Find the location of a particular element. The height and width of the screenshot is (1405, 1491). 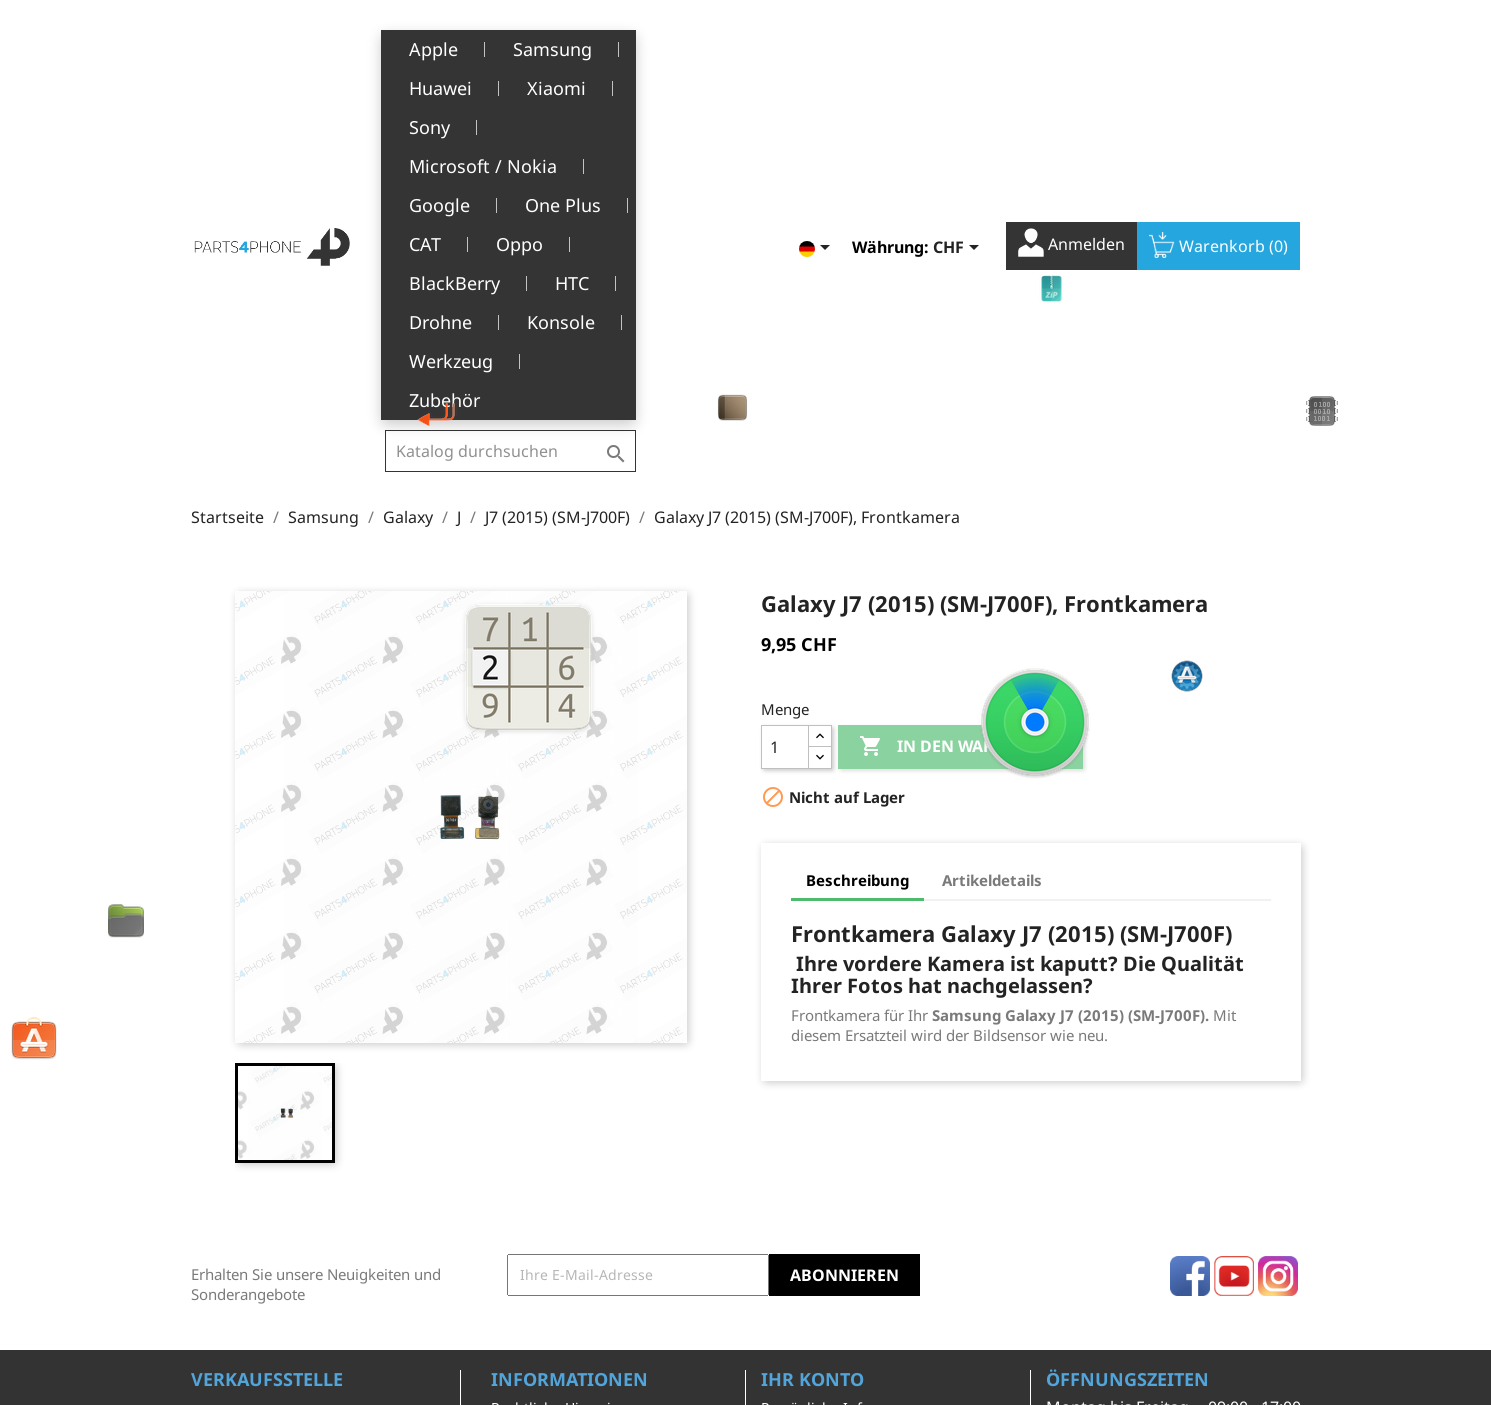

access desktop folder or files is located at coordinates (732, 406).